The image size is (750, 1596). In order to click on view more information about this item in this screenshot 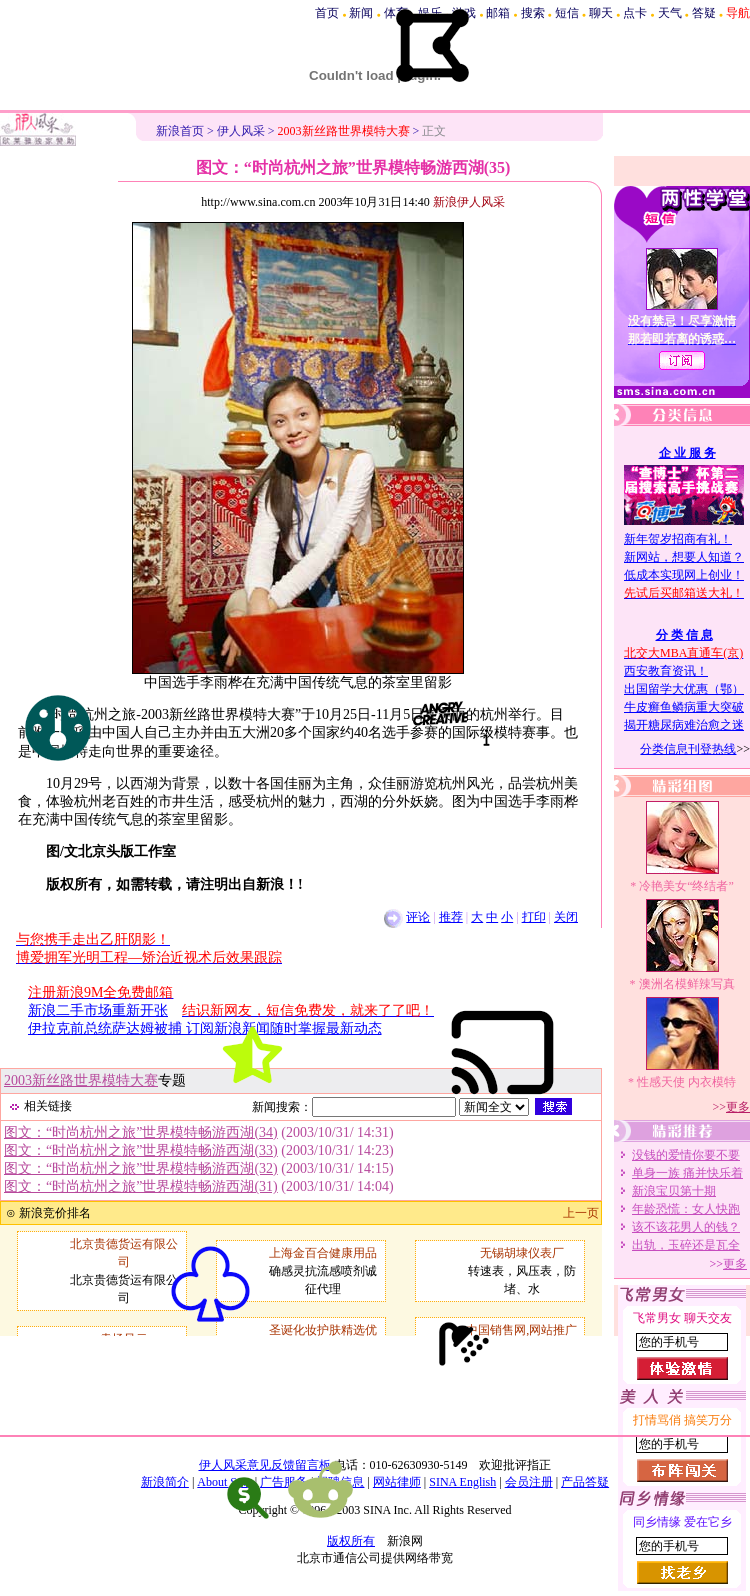, I will do `click(486, 737)`.